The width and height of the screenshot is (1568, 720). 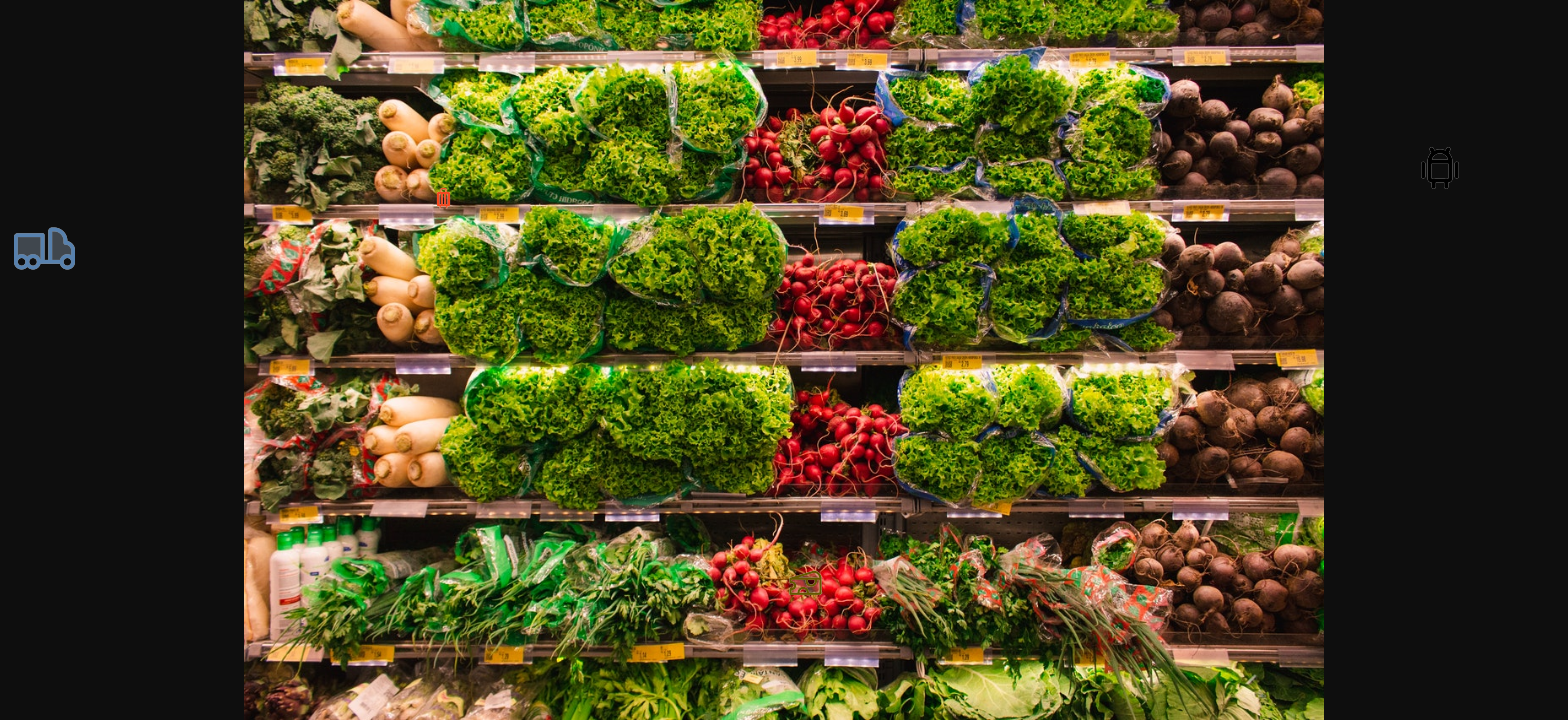 I want to click on android device or app indicator, so click(x=1440, y=168).